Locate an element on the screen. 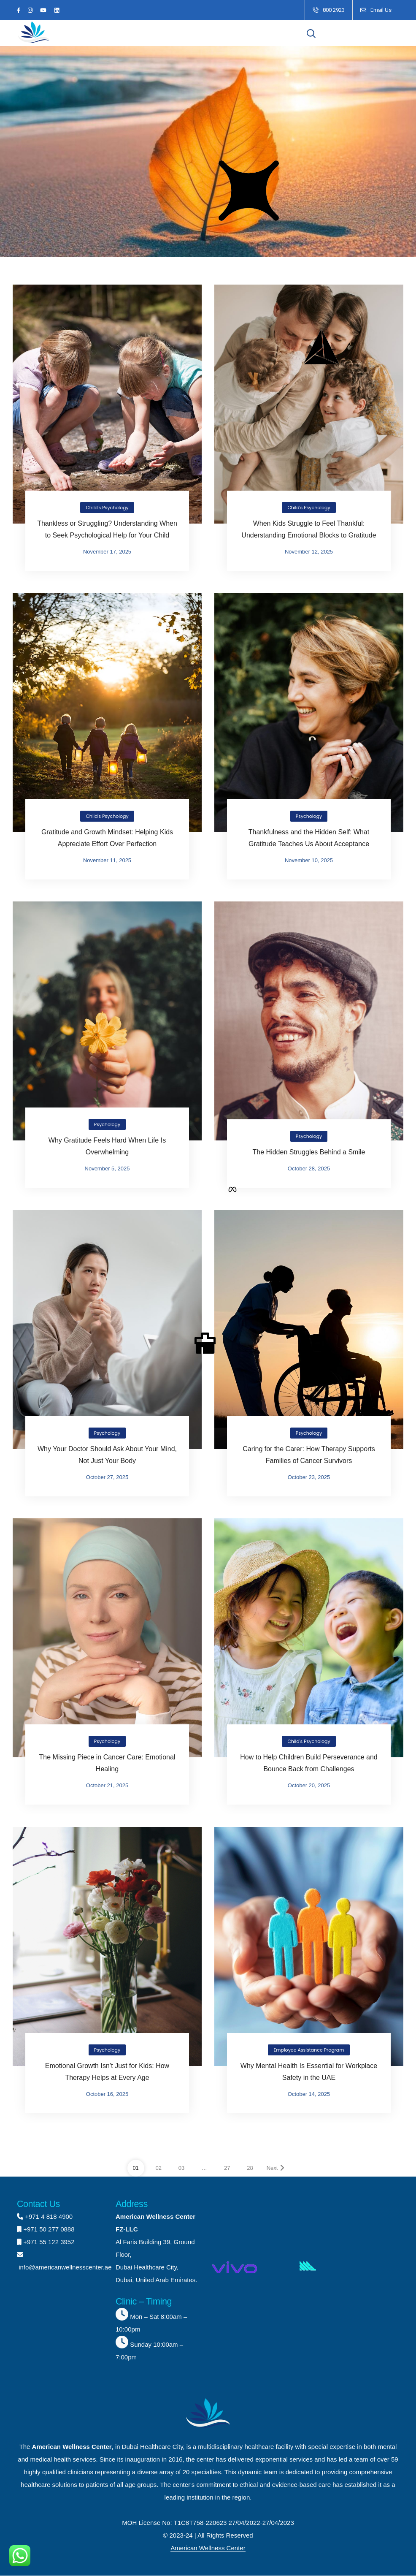 The height and width of the screenshot is (2576, 416). access brush or painting tools is located at coordinates (205, 1343).